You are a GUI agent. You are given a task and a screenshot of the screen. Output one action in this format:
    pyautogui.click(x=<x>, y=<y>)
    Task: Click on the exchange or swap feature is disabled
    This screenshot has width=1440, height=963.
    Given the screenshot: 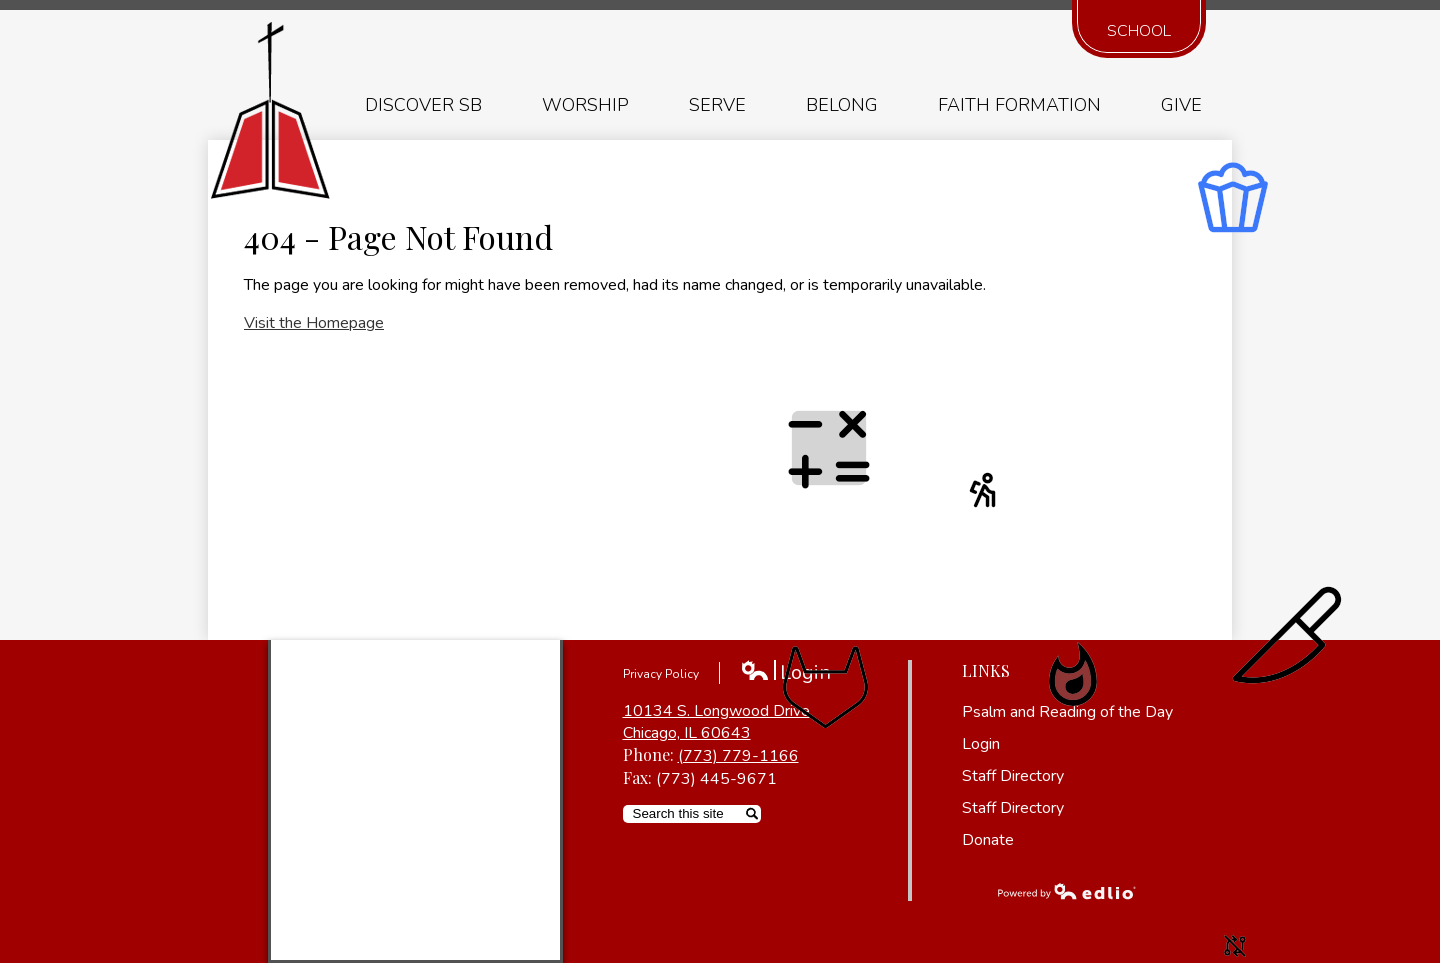 What is the action you would take?
    pyautogui.click(x=1235, y=946)
    